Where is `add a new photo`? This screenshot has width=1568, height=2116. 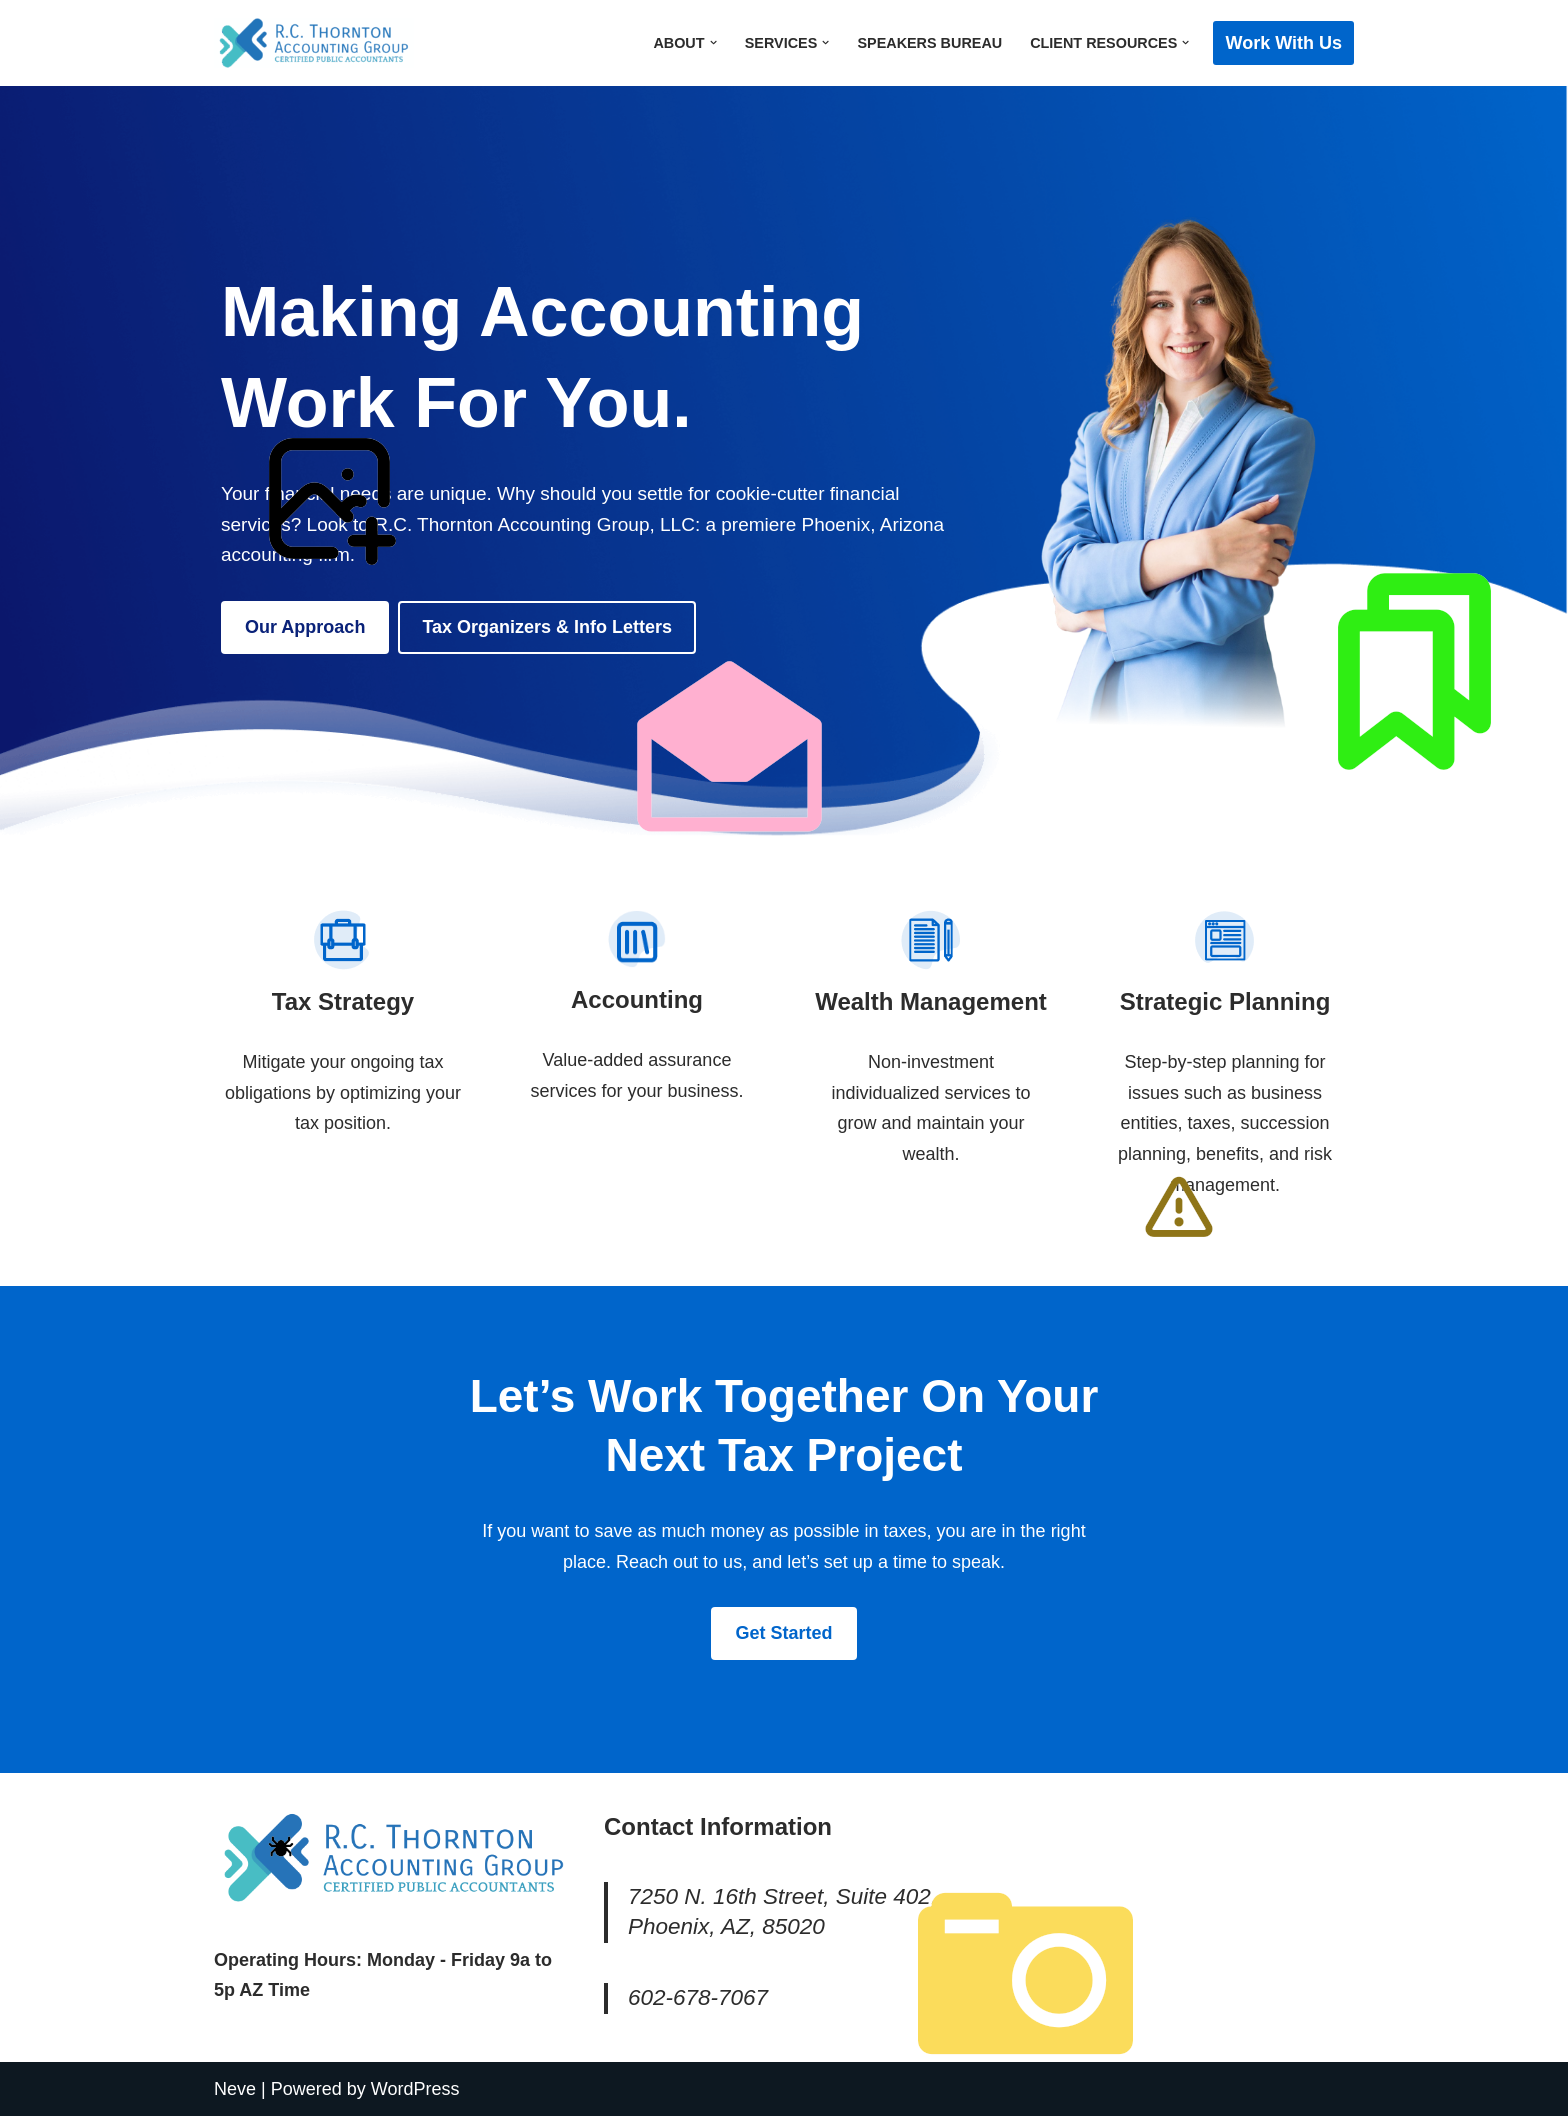
add a new photo is located at coordinates (329, 498).